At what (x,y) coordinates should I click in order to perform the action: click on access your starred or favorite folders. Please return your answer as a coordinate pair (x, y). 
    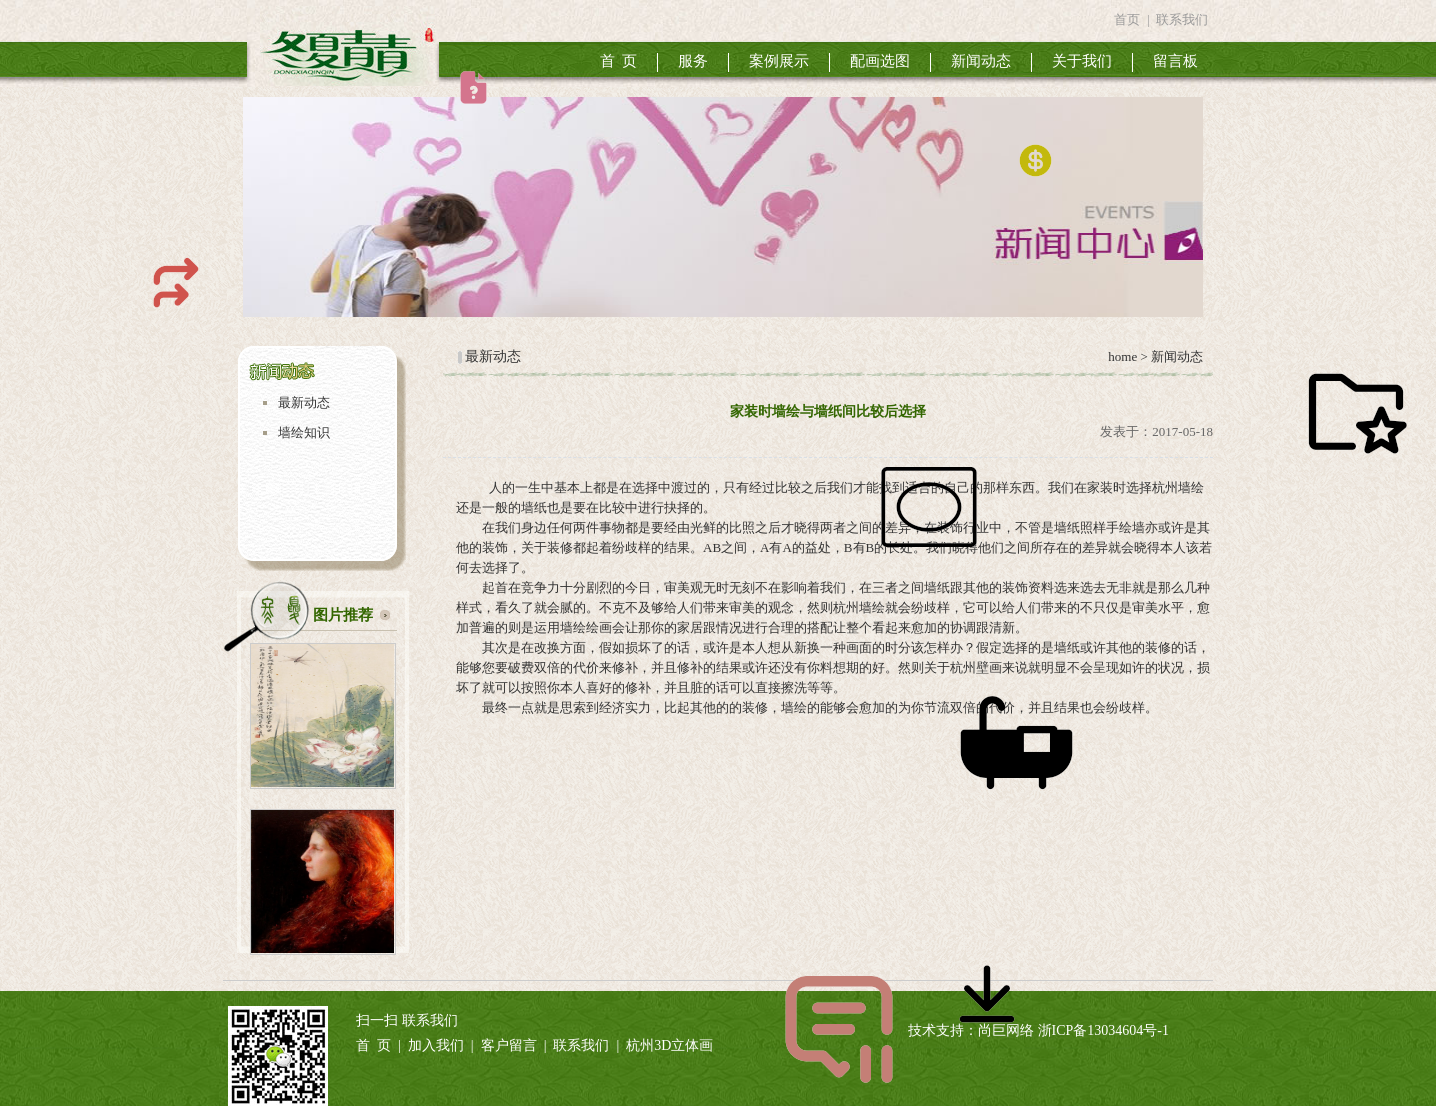
    Looking at the image, I should click on (1356, 410).